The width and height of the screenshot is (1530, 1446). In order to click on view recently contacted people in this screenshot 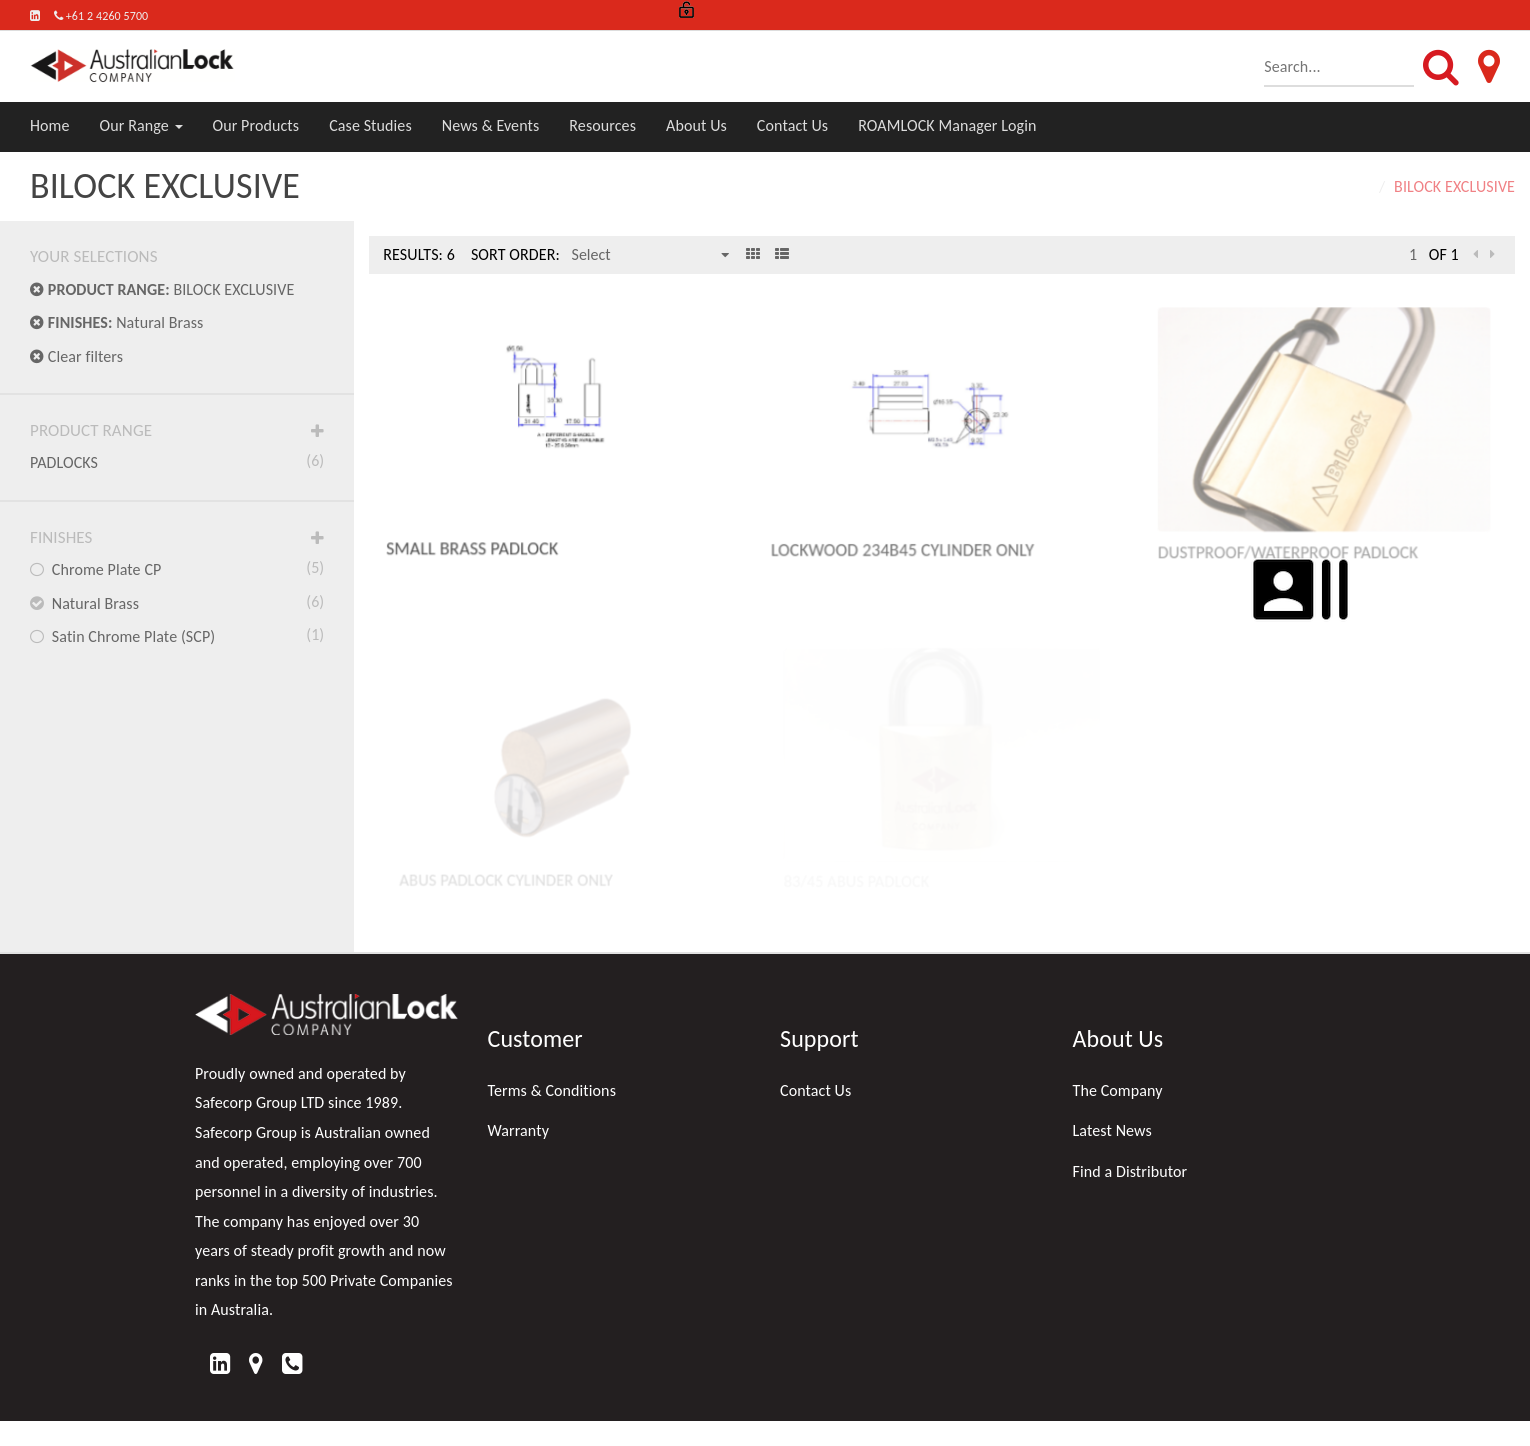, I will do `click(1300, 589)`.